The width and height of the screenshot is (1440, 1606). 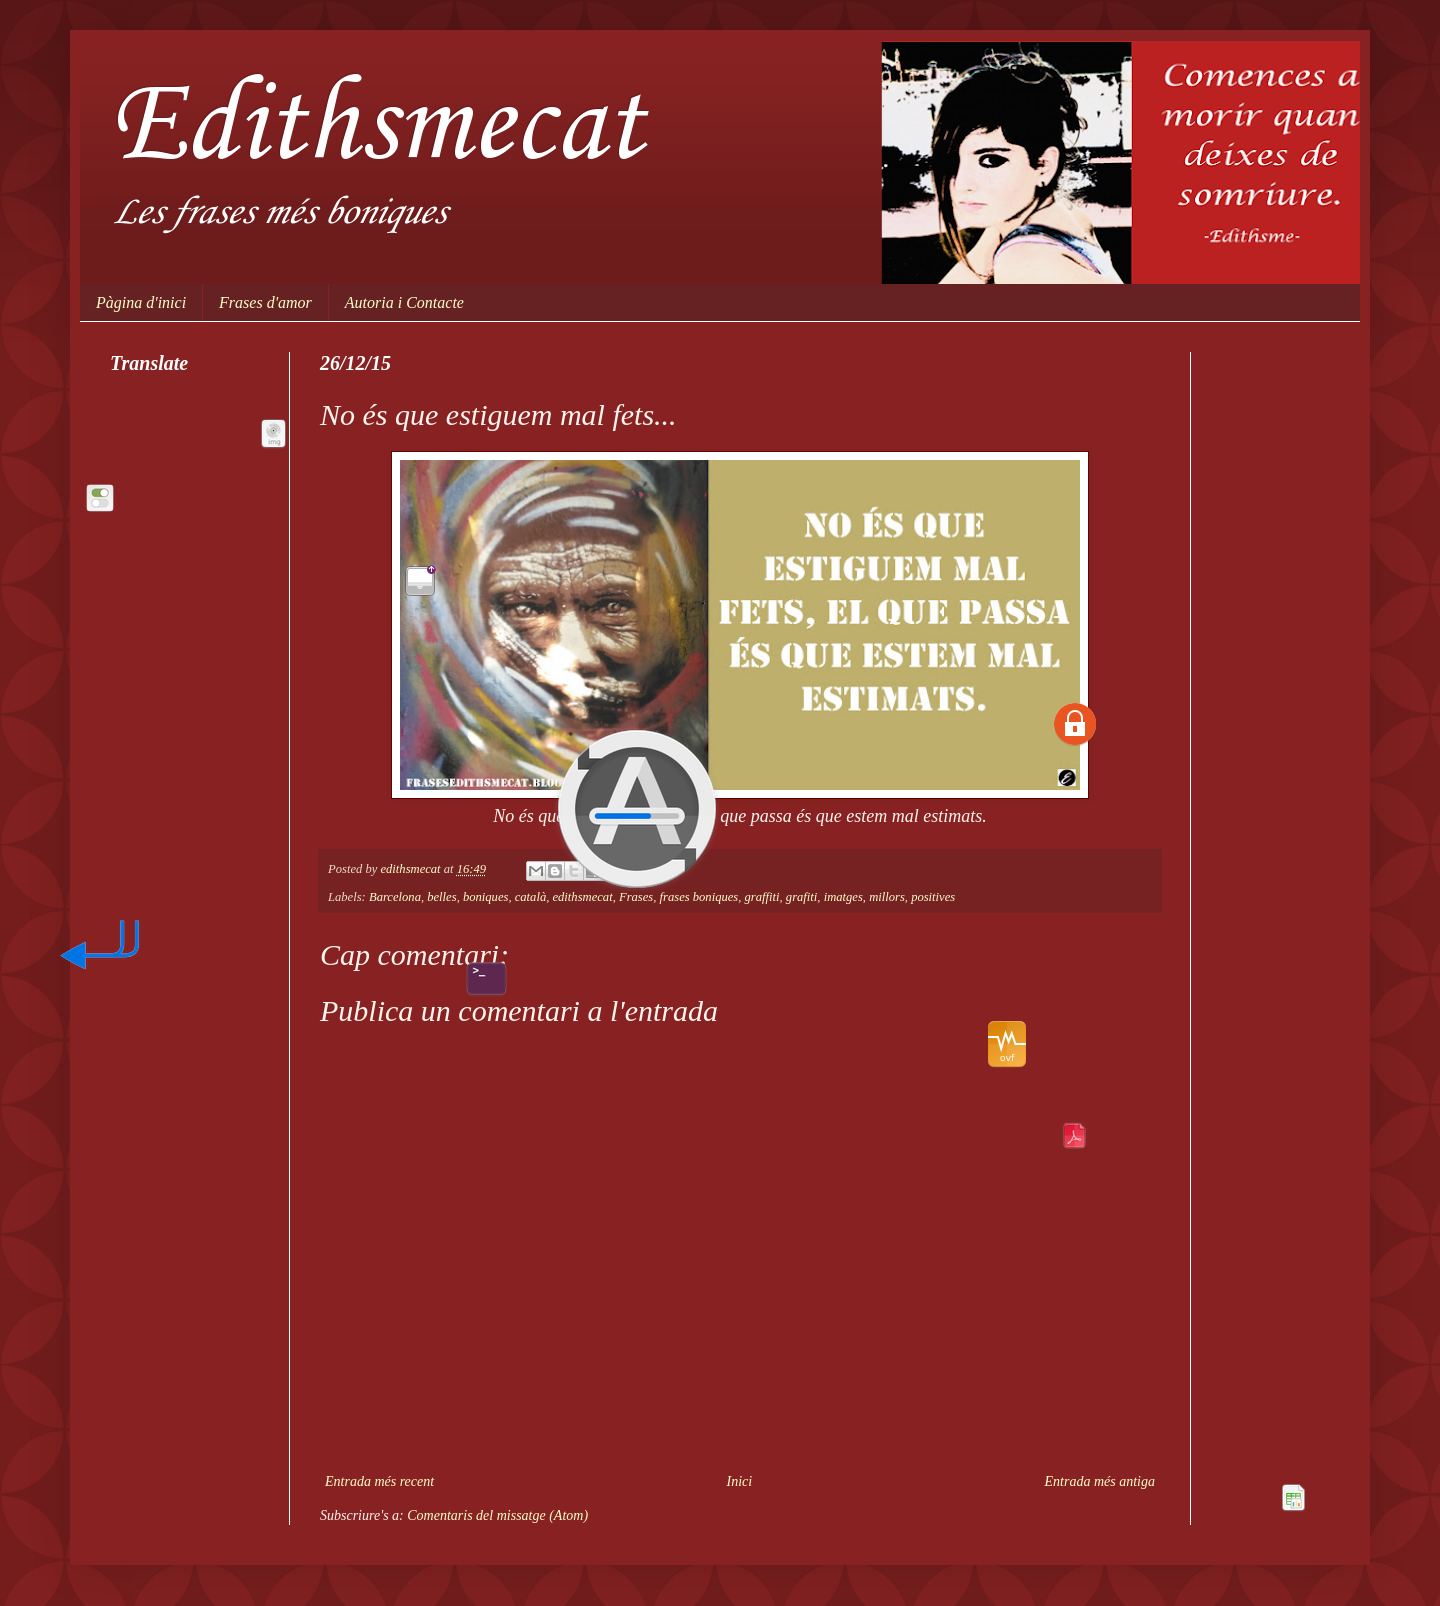 I want to click on a raw disk image file, so click(x=273, y=433).